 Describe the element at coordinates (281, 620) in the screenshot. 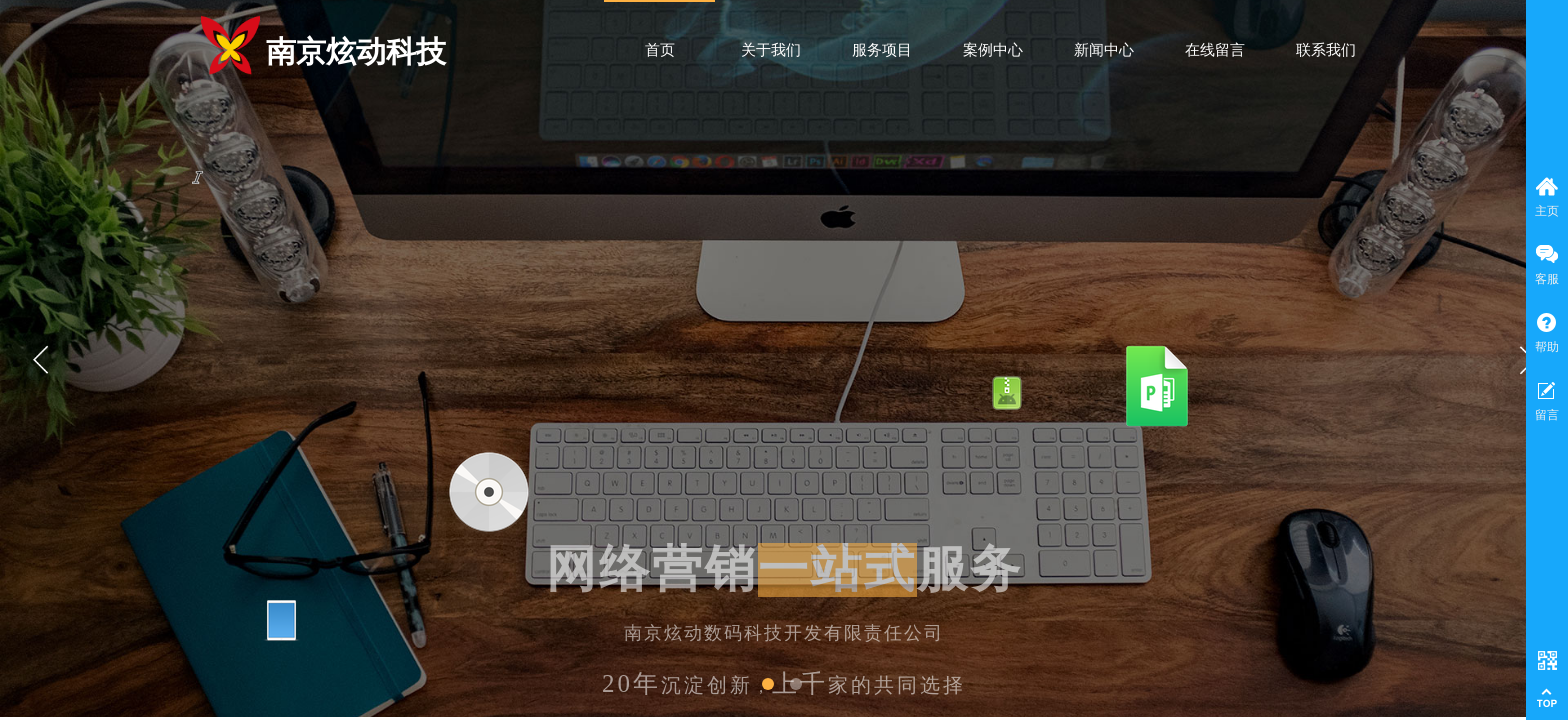

I see `iPad Pro device connected via wifi` at that location.